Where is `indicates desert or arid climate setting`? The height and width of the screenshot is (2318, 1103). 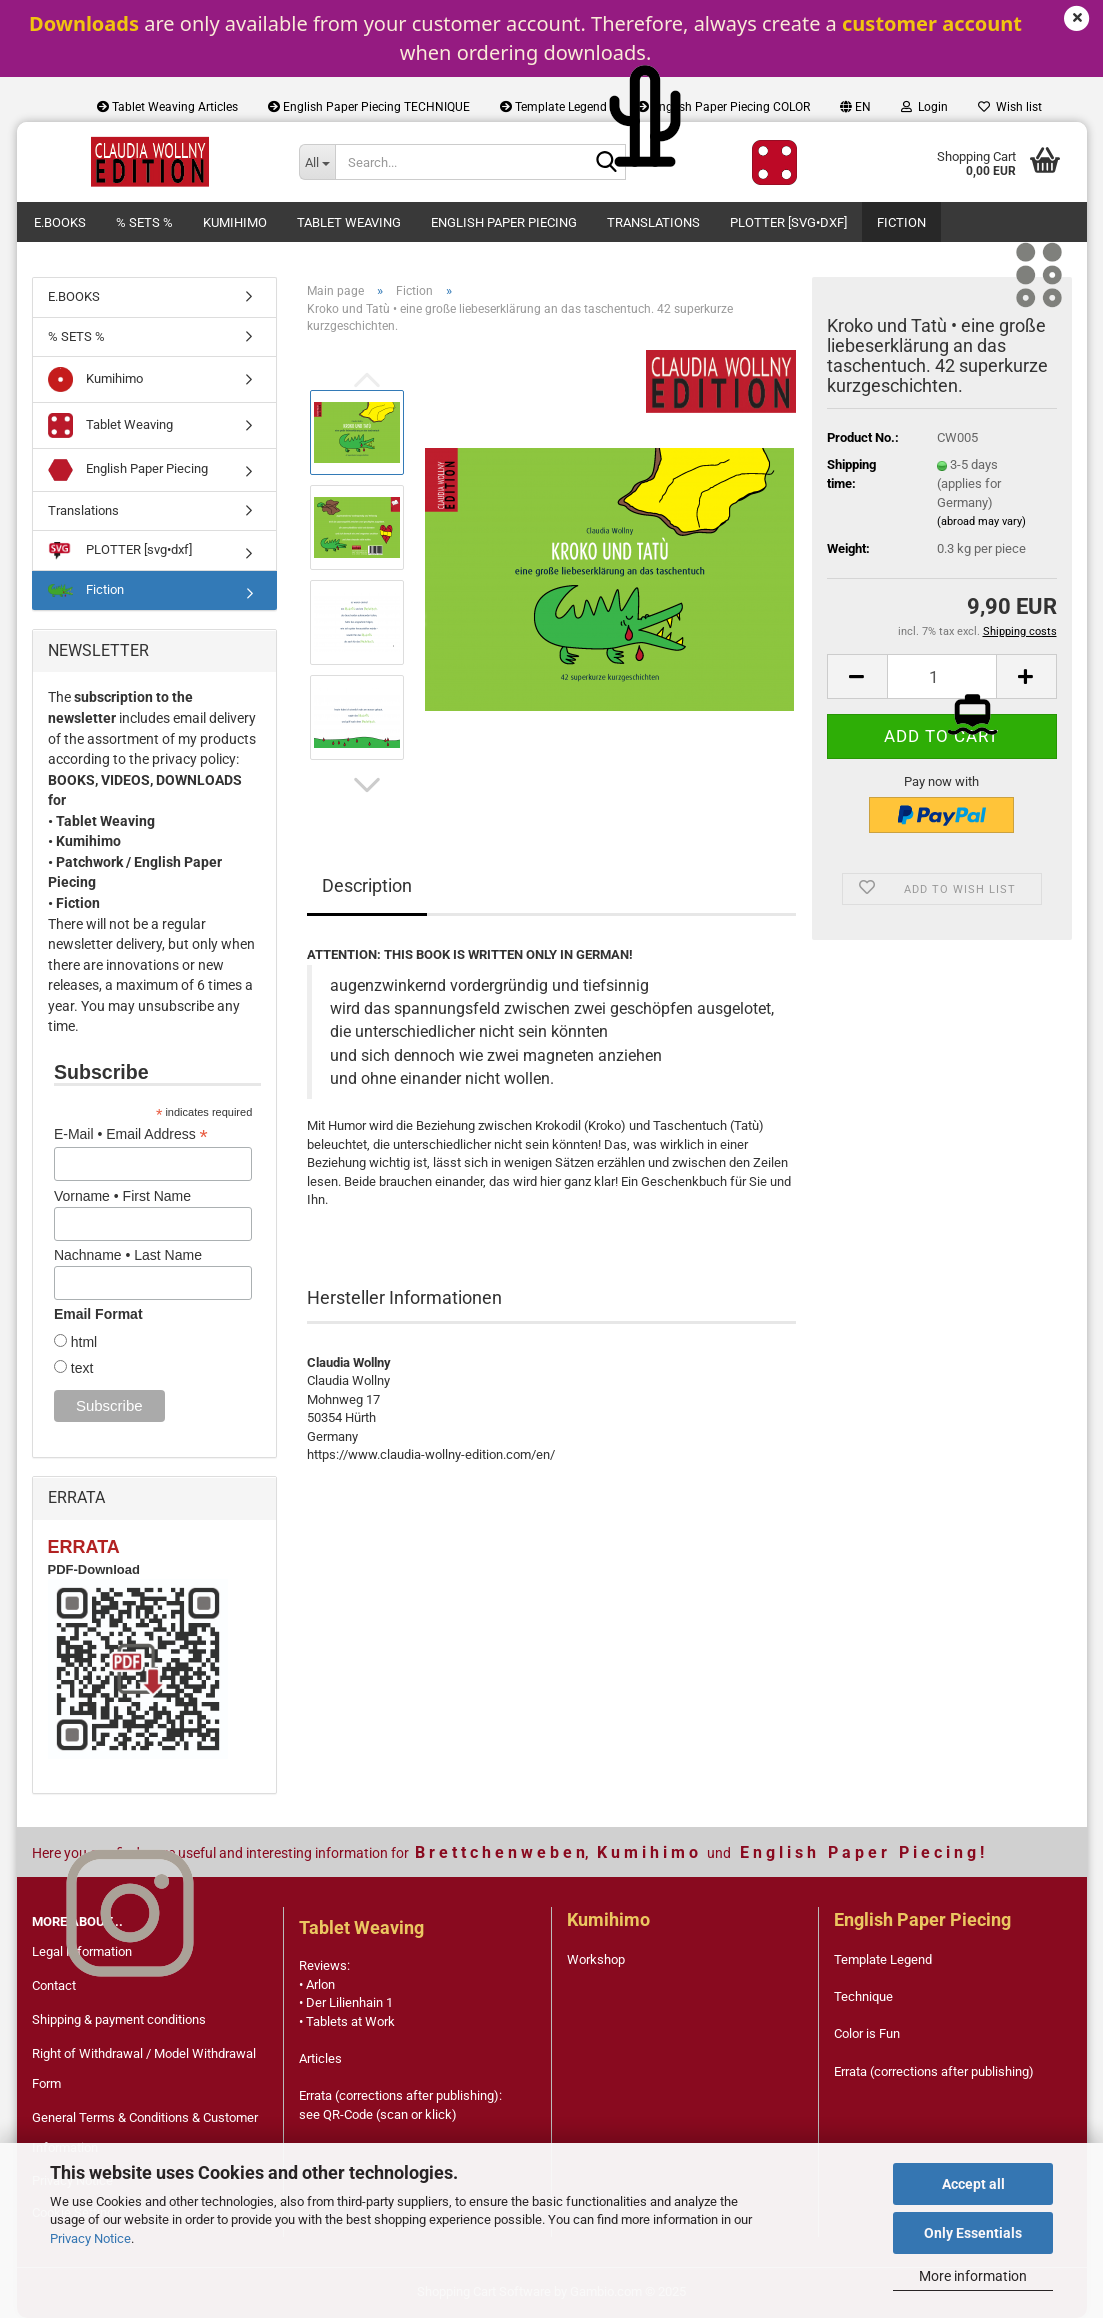 indicates desert or arid climate setting is located at coordinates (645, 116).